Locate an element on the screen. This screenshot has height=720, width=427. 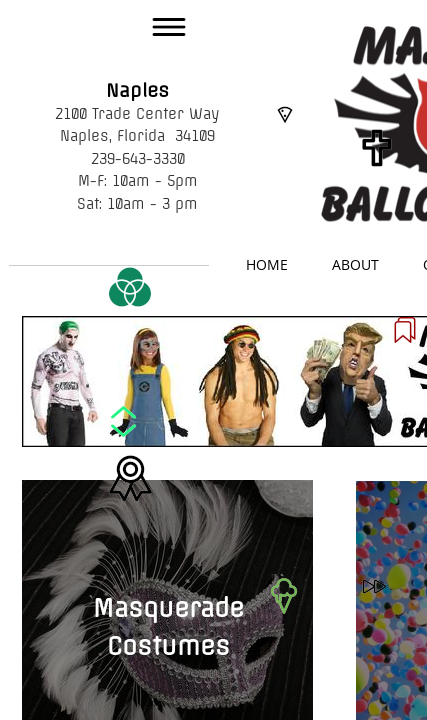
expand or collapse a dropdown menu is located at coordinates (123, 421).